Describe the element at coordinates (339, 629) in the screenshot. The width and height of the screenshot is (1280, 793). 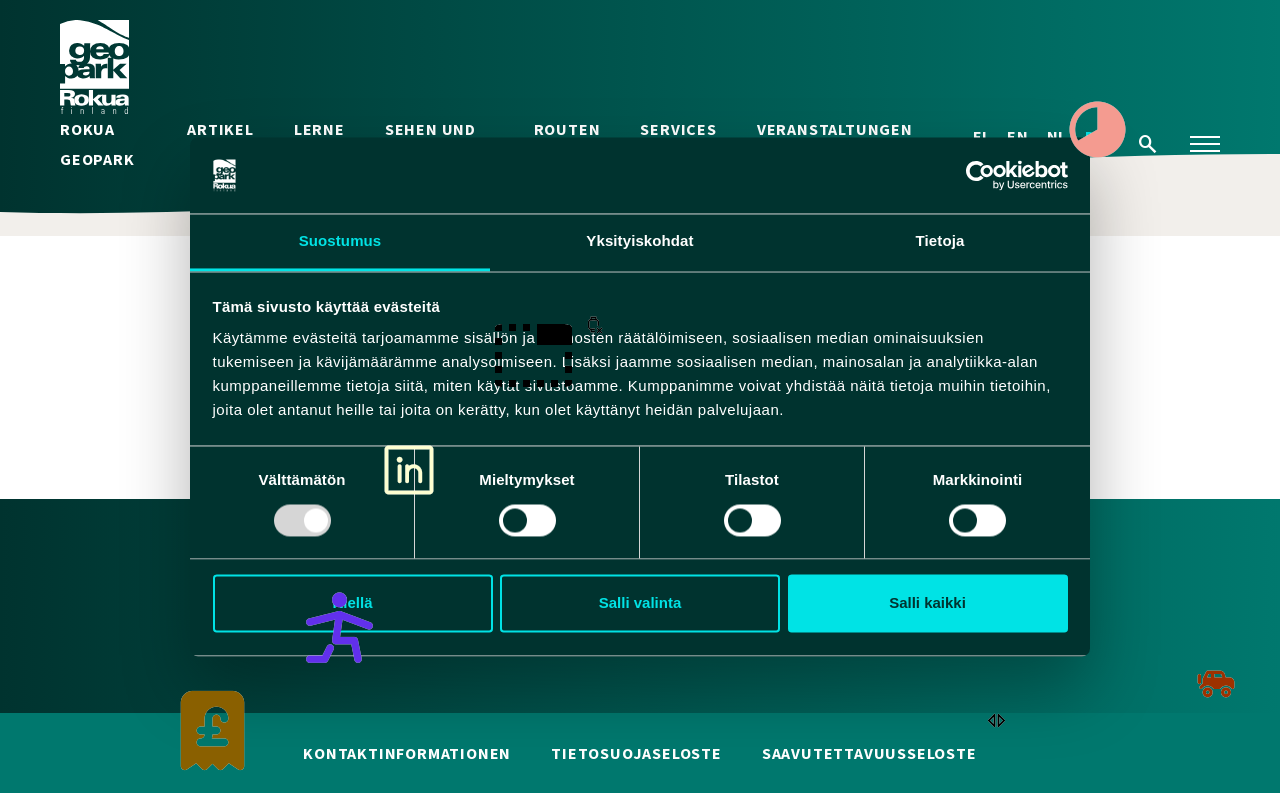
I see `access yoga or stretching exercises` at that location.